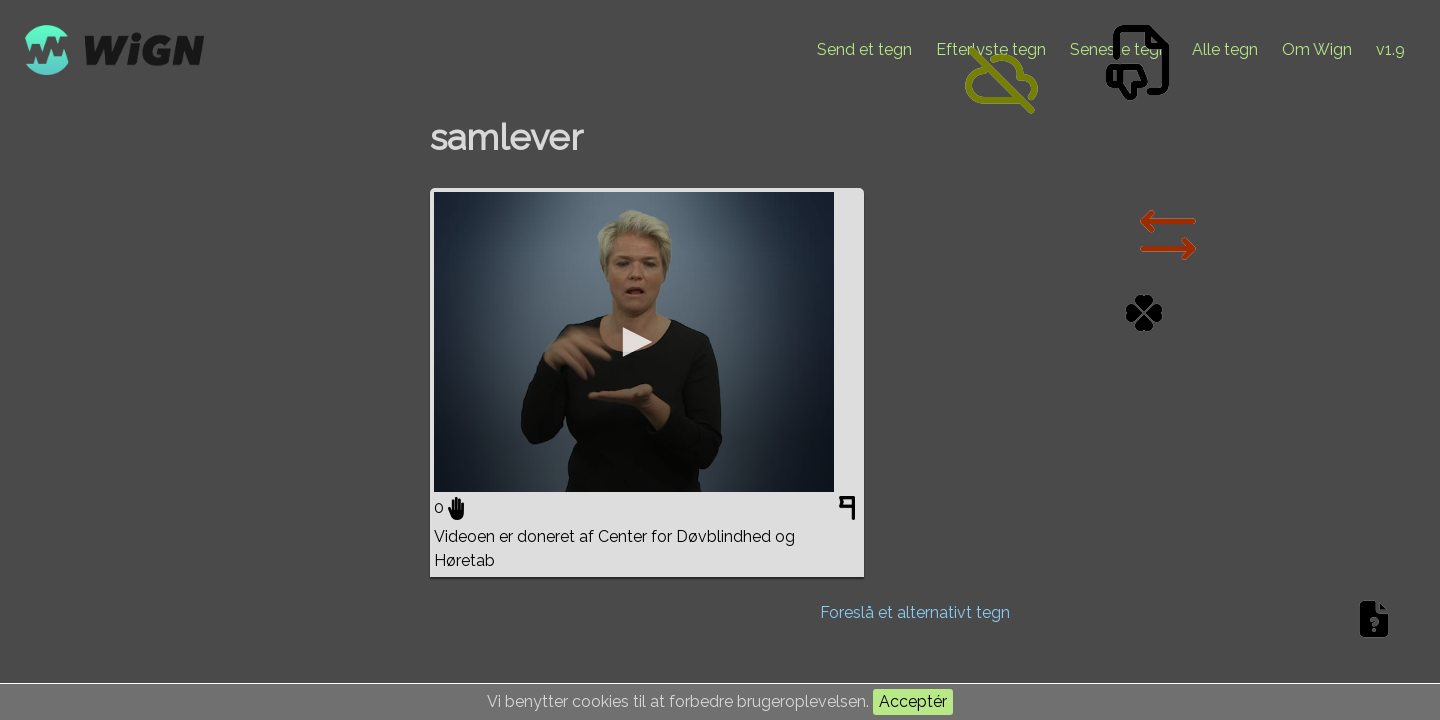 This screenshot has height=720, width=1440. What do you see at coordinates (1168, 235) in the screenshot?
I see `swap or exchange items` at bounding box center [1168, 235].